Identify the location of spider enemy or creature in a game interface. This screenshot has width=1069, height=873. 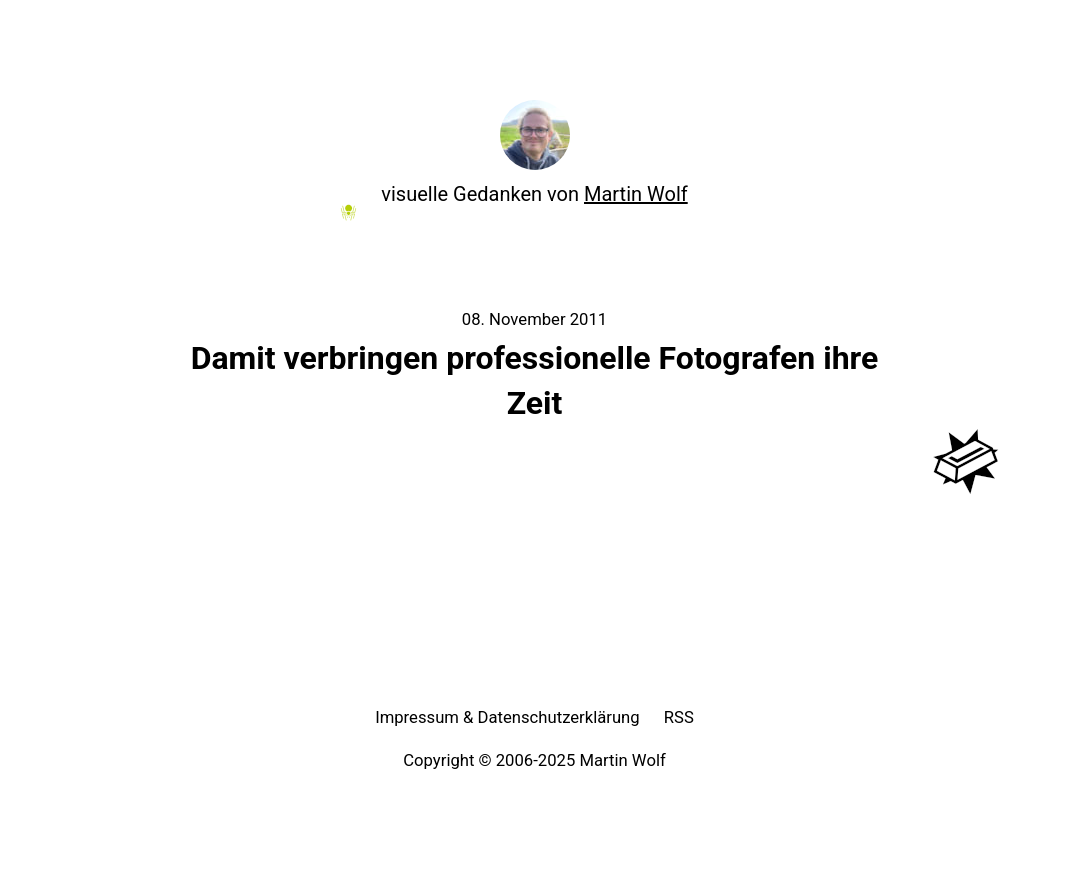
(348, 212).